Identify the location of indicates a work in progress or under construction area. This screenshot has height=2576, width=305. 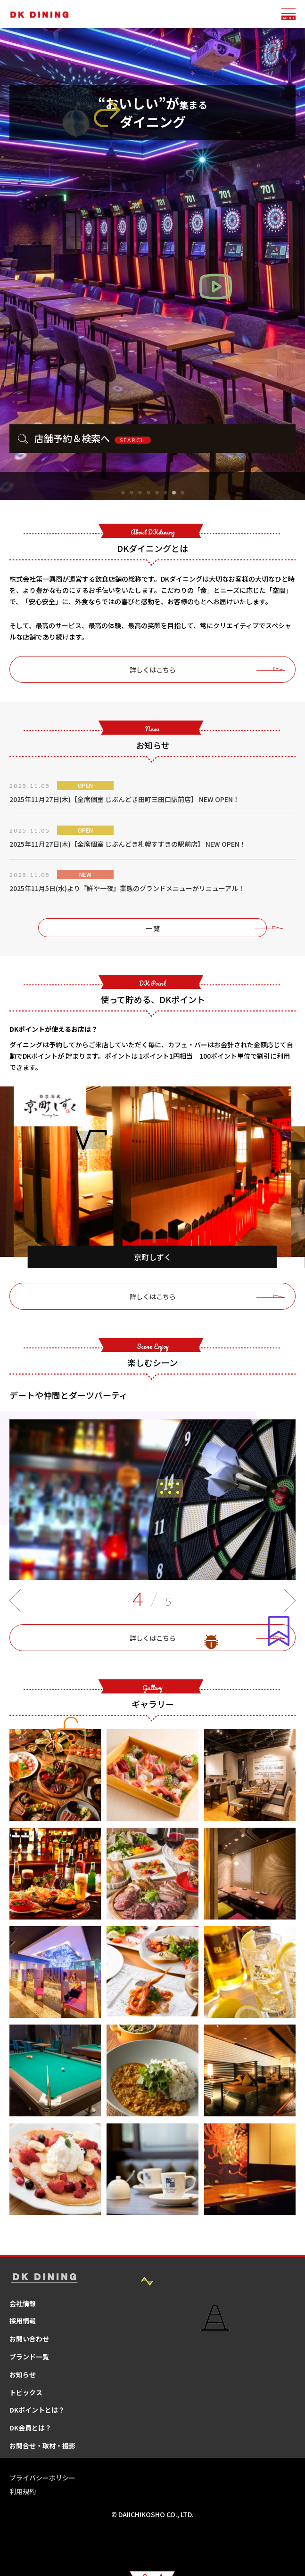
(215, 2318).